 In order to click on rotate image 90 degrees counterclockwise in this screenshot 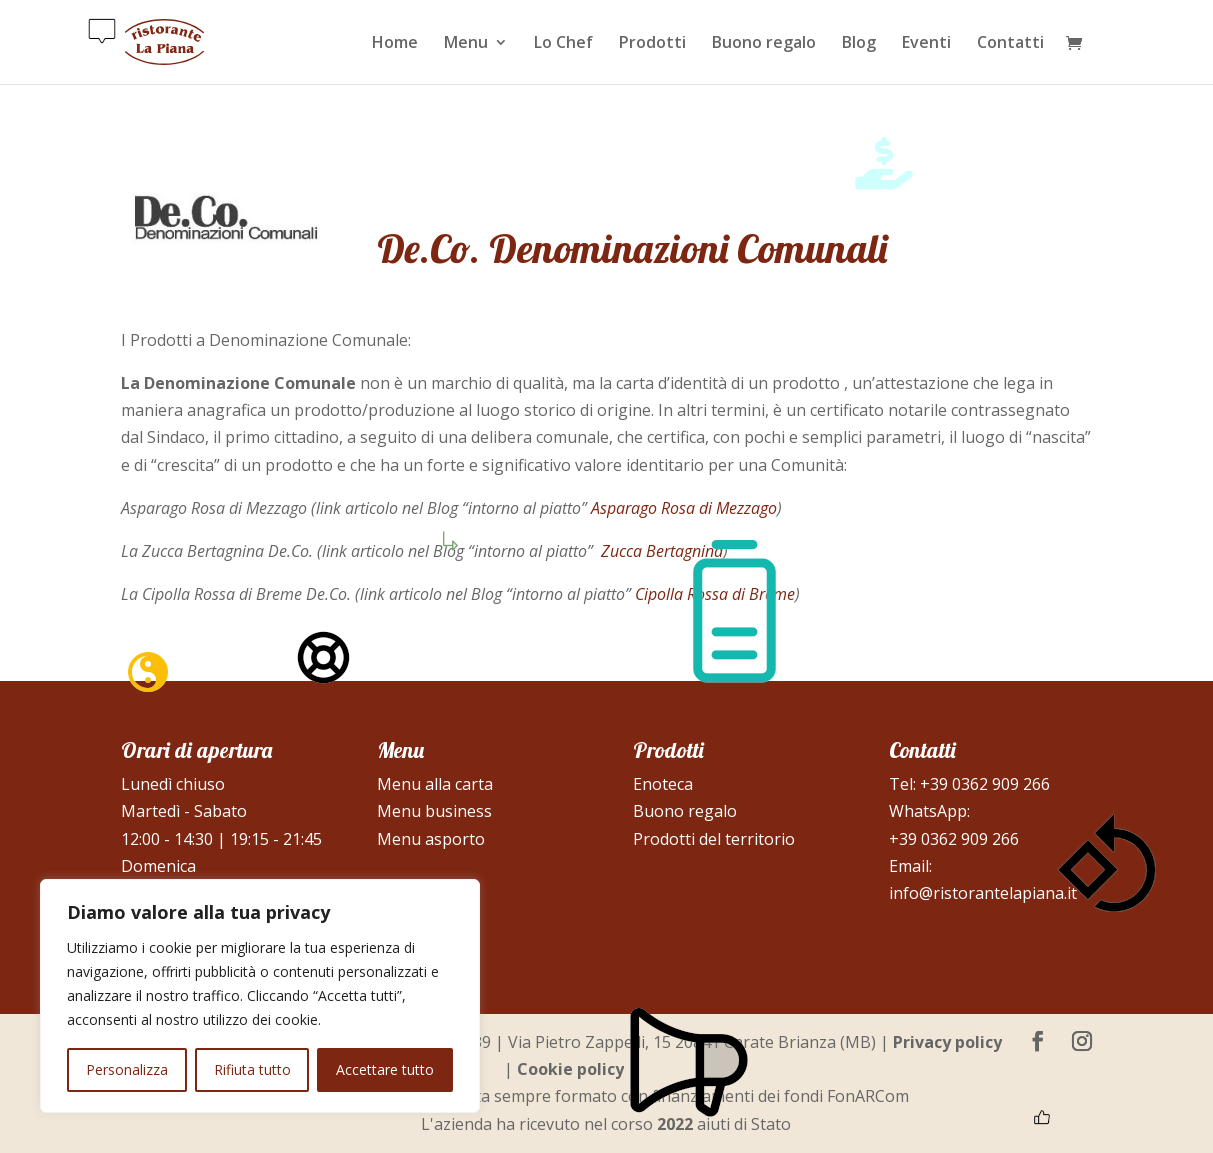, I will do `click(1109, 865)`.